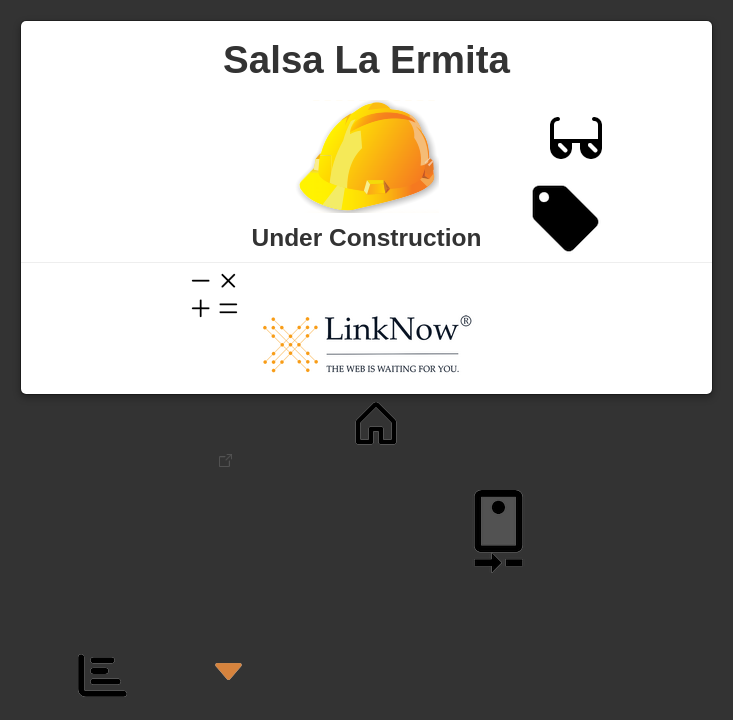 This screenshot has height=720, width=733. I want to click on add or view tags for an item, so click(565, 218).